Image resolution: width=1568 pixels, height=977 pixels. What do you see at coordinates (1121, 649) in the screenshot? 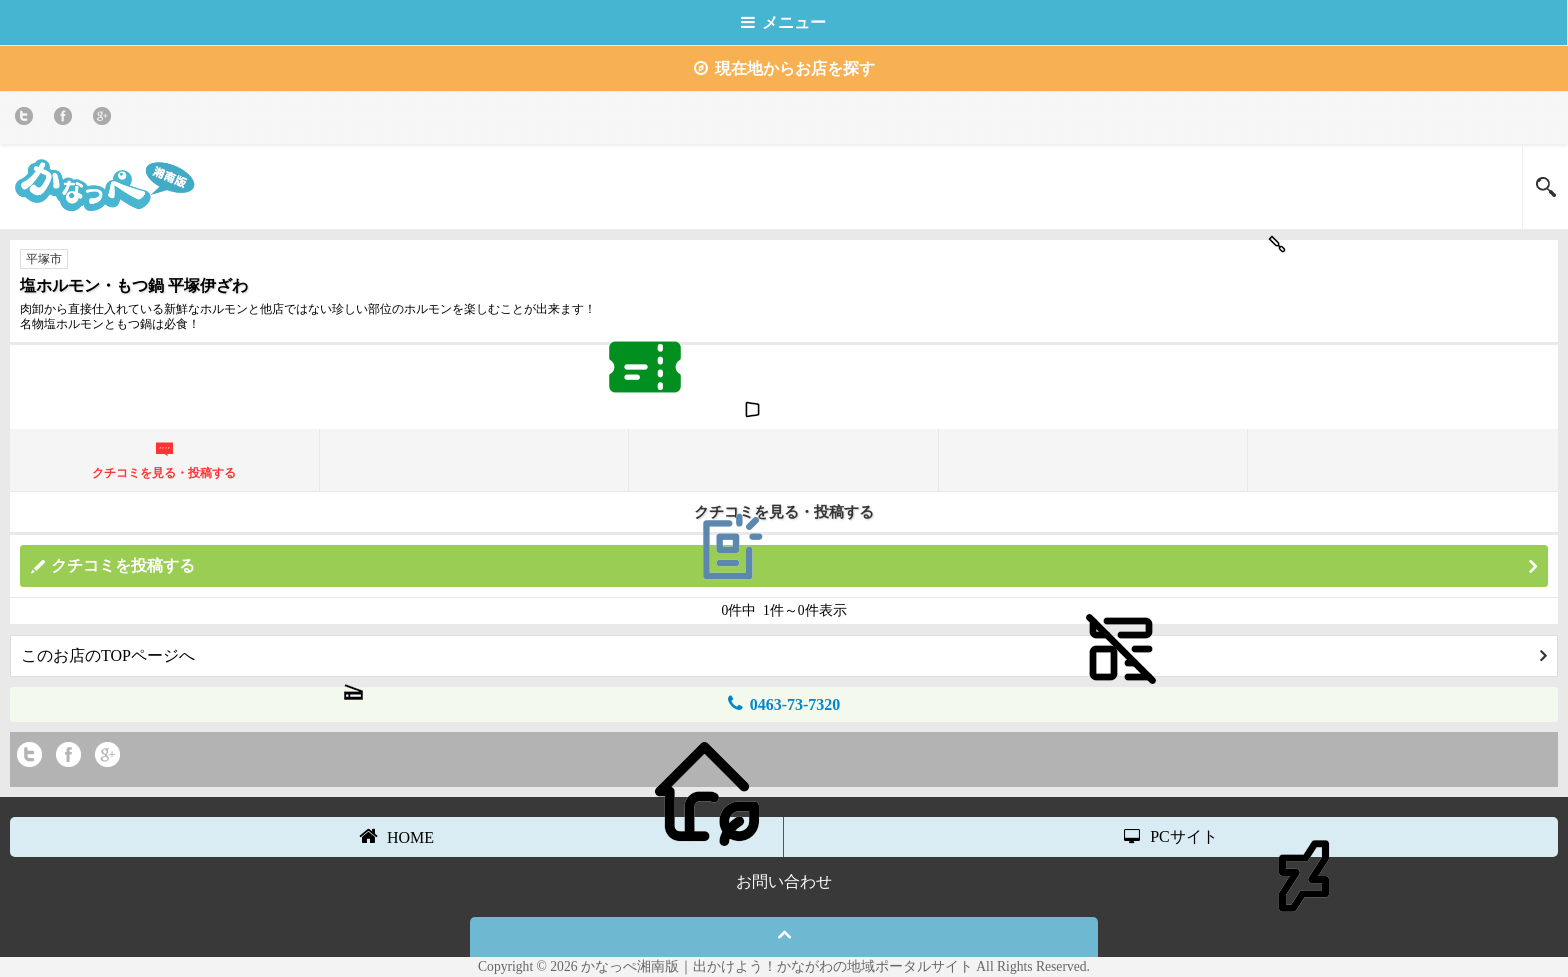
I see `disable template mode` at bounding box center [1121, 649].